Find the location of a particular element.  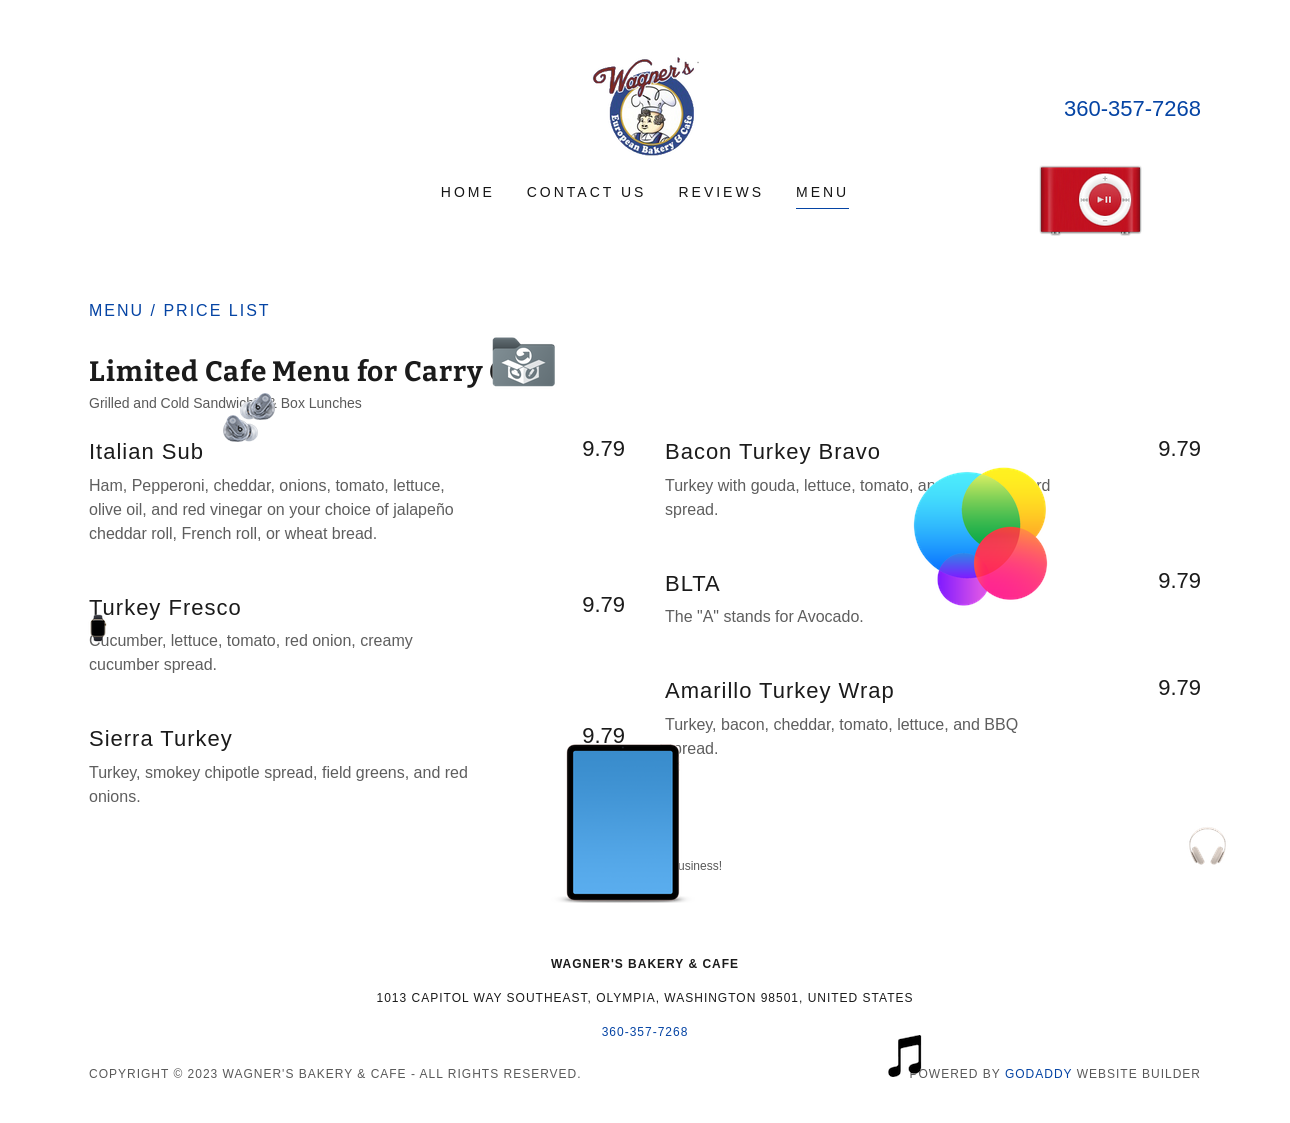

iPad Air device connected is located at coordinates (623, 824).